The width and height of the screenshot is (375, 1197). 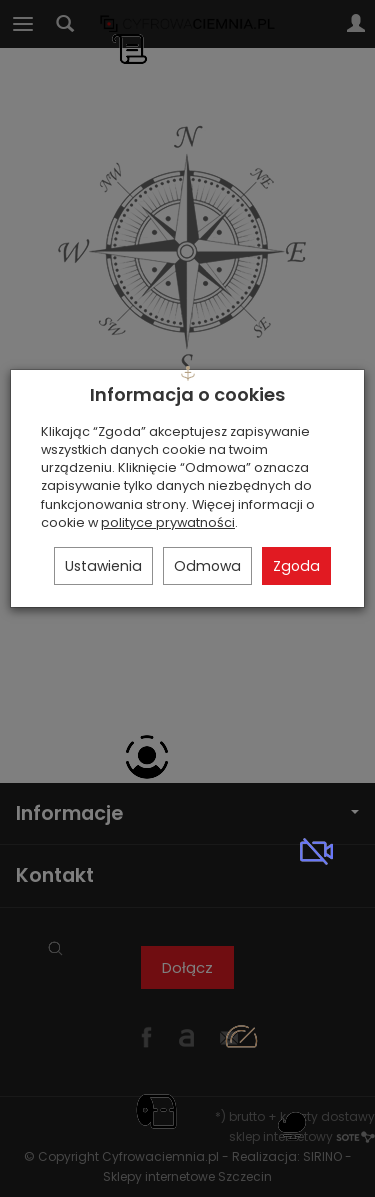 What do you see at coordinates (315, 851) in the screenshot?
I see `turn off camera or disable video` at bounding box center [315, 851].